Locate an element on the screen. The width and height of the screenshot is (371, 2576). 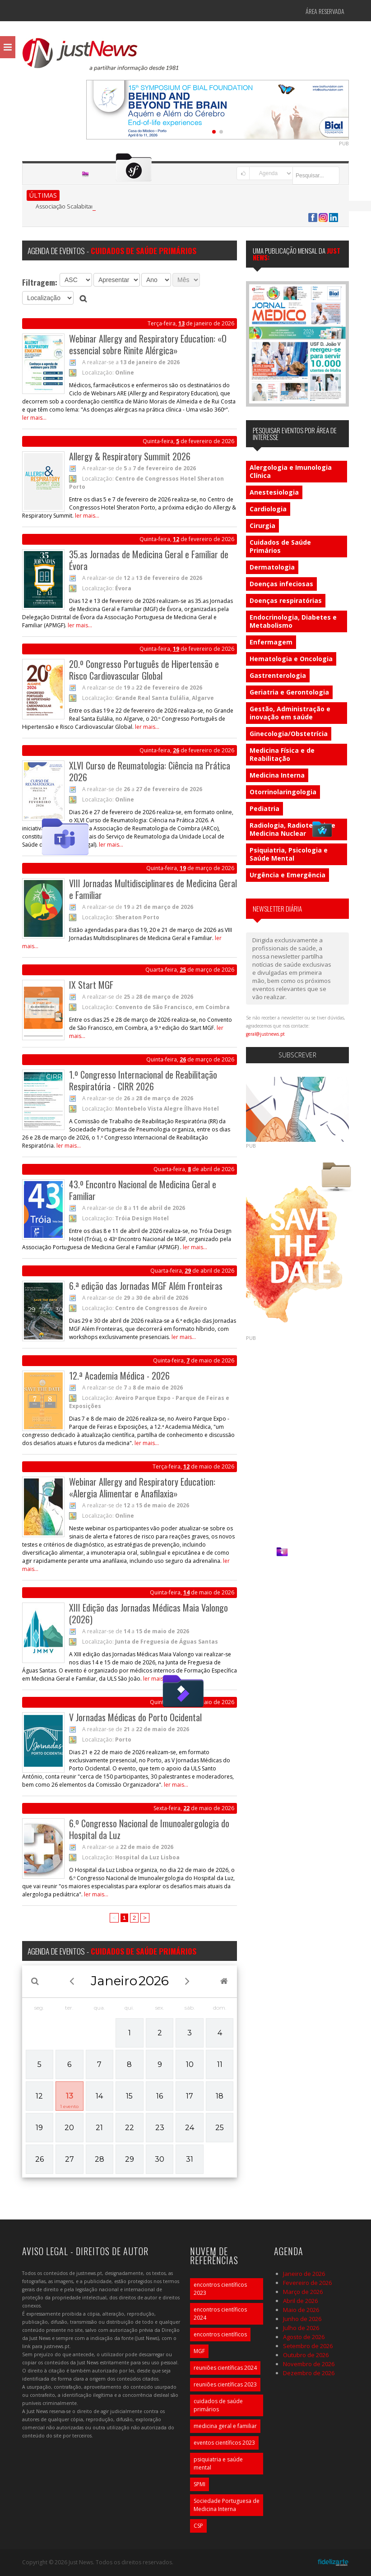
open waterfox browser files folder is located at coordinates (322, 829).